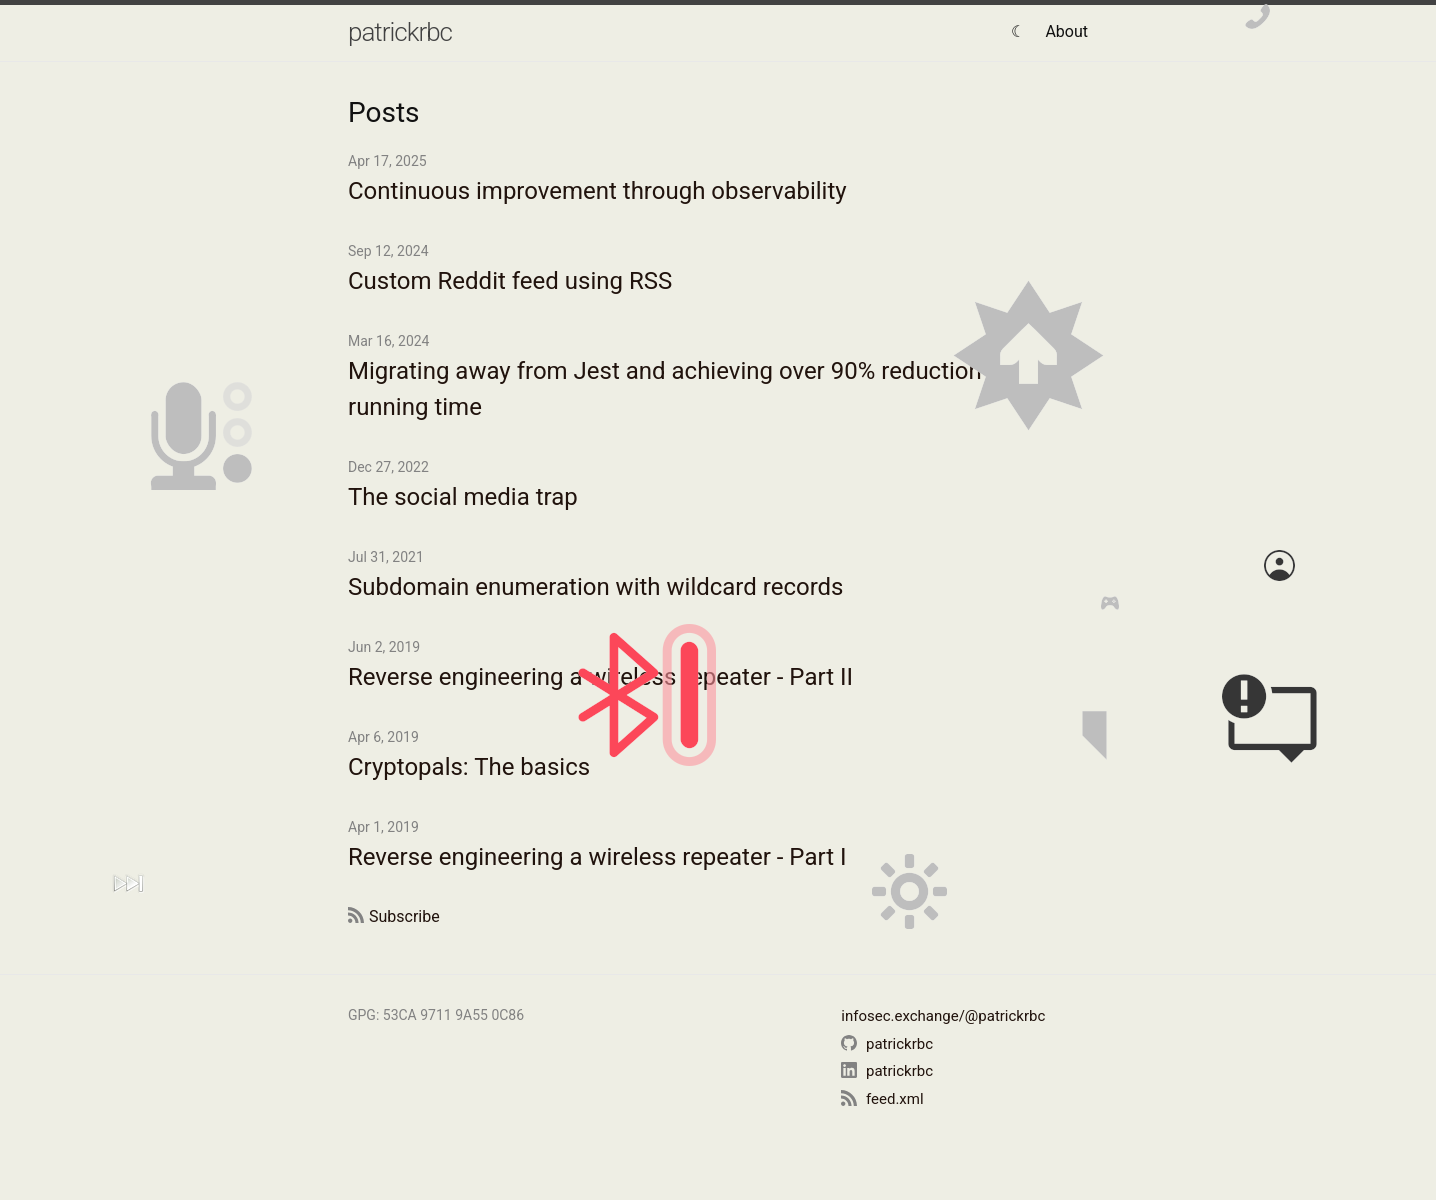 Image resolution: width=1436 pixels, height=1200 pixels. Describe the element at coordinates (1094, 735) in the screenshot. I see `set the starting point of a text selection` at that location.